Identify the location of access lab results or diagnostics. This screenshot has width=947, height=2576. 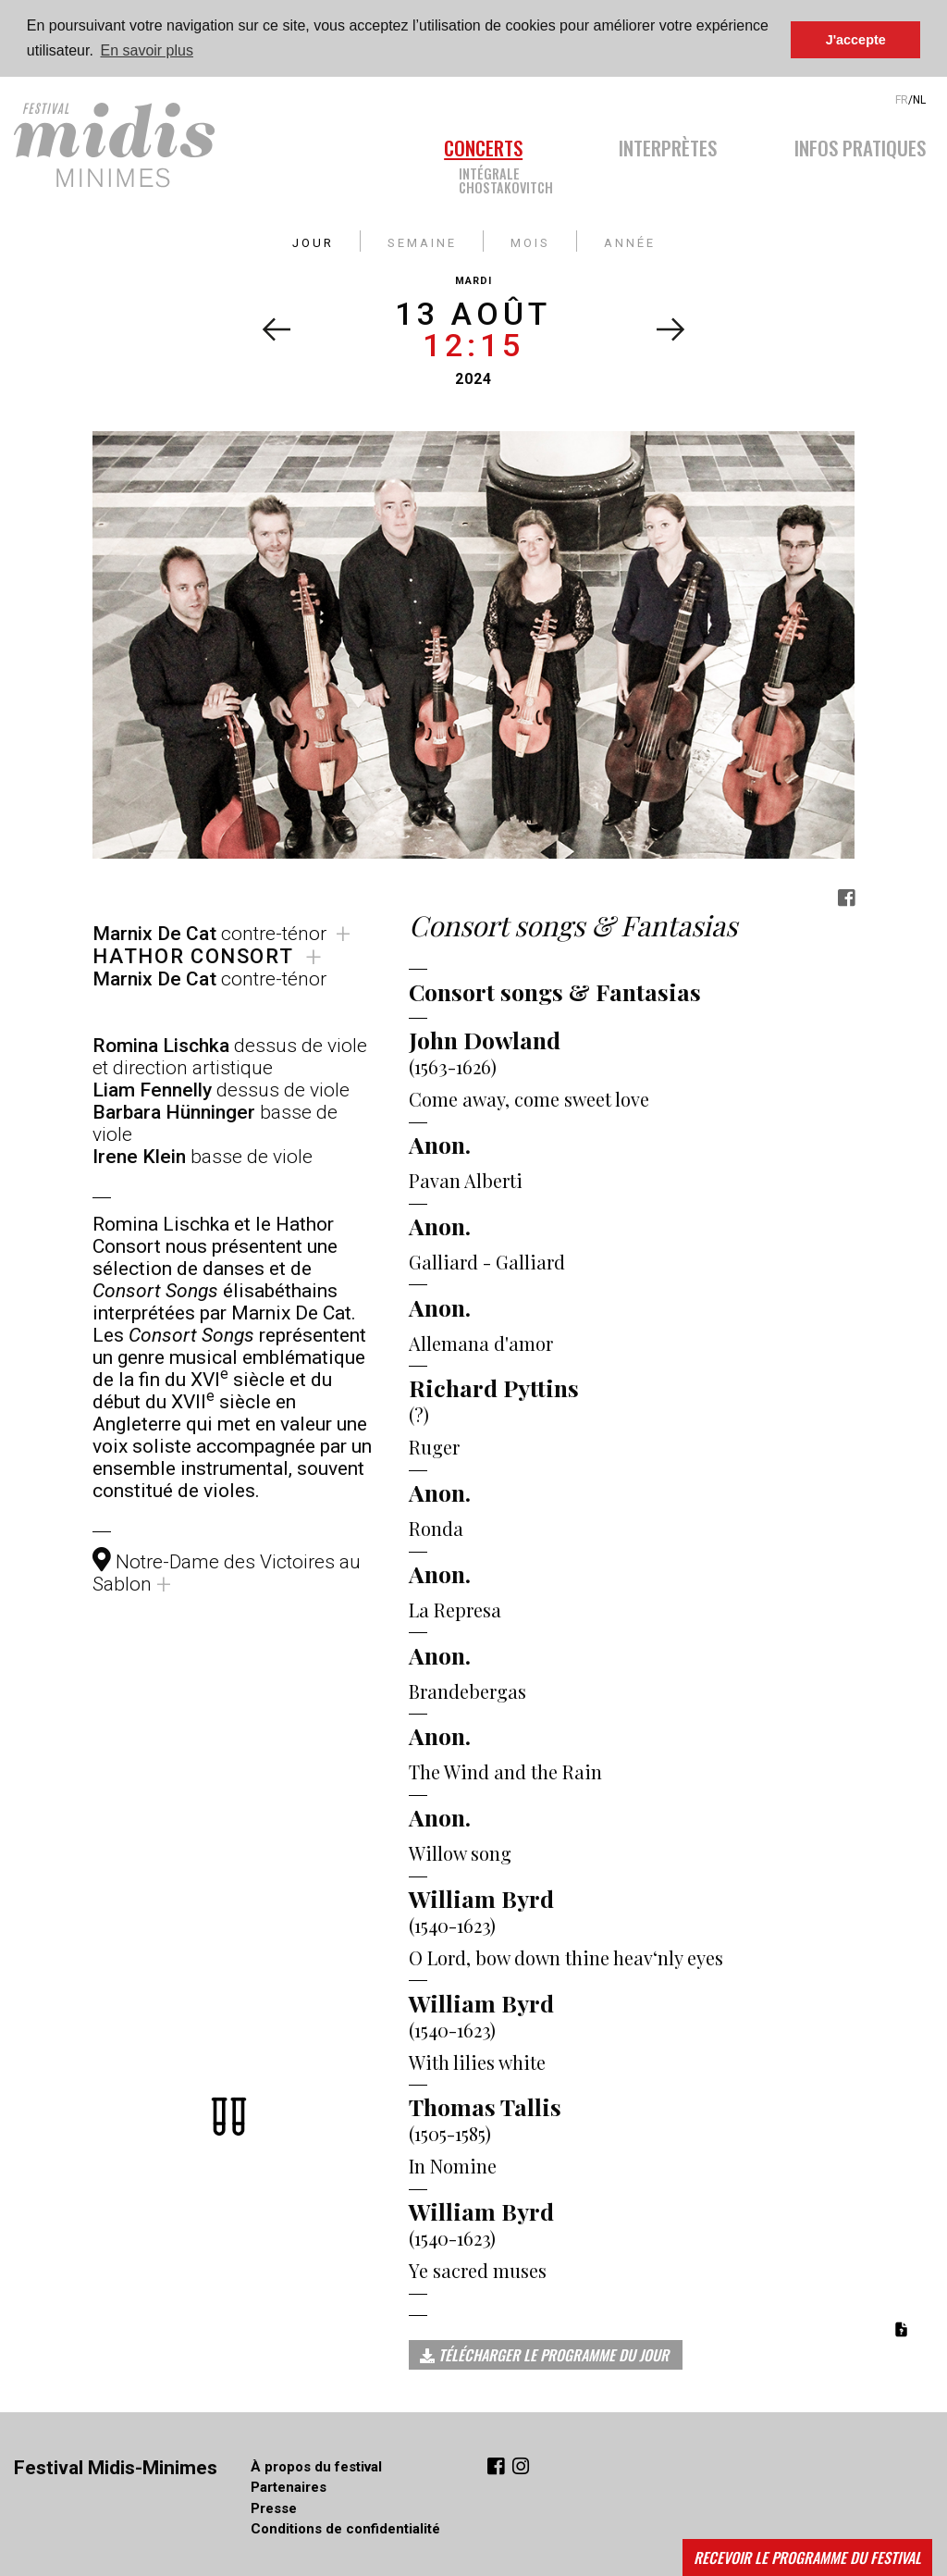
(228, 2116).